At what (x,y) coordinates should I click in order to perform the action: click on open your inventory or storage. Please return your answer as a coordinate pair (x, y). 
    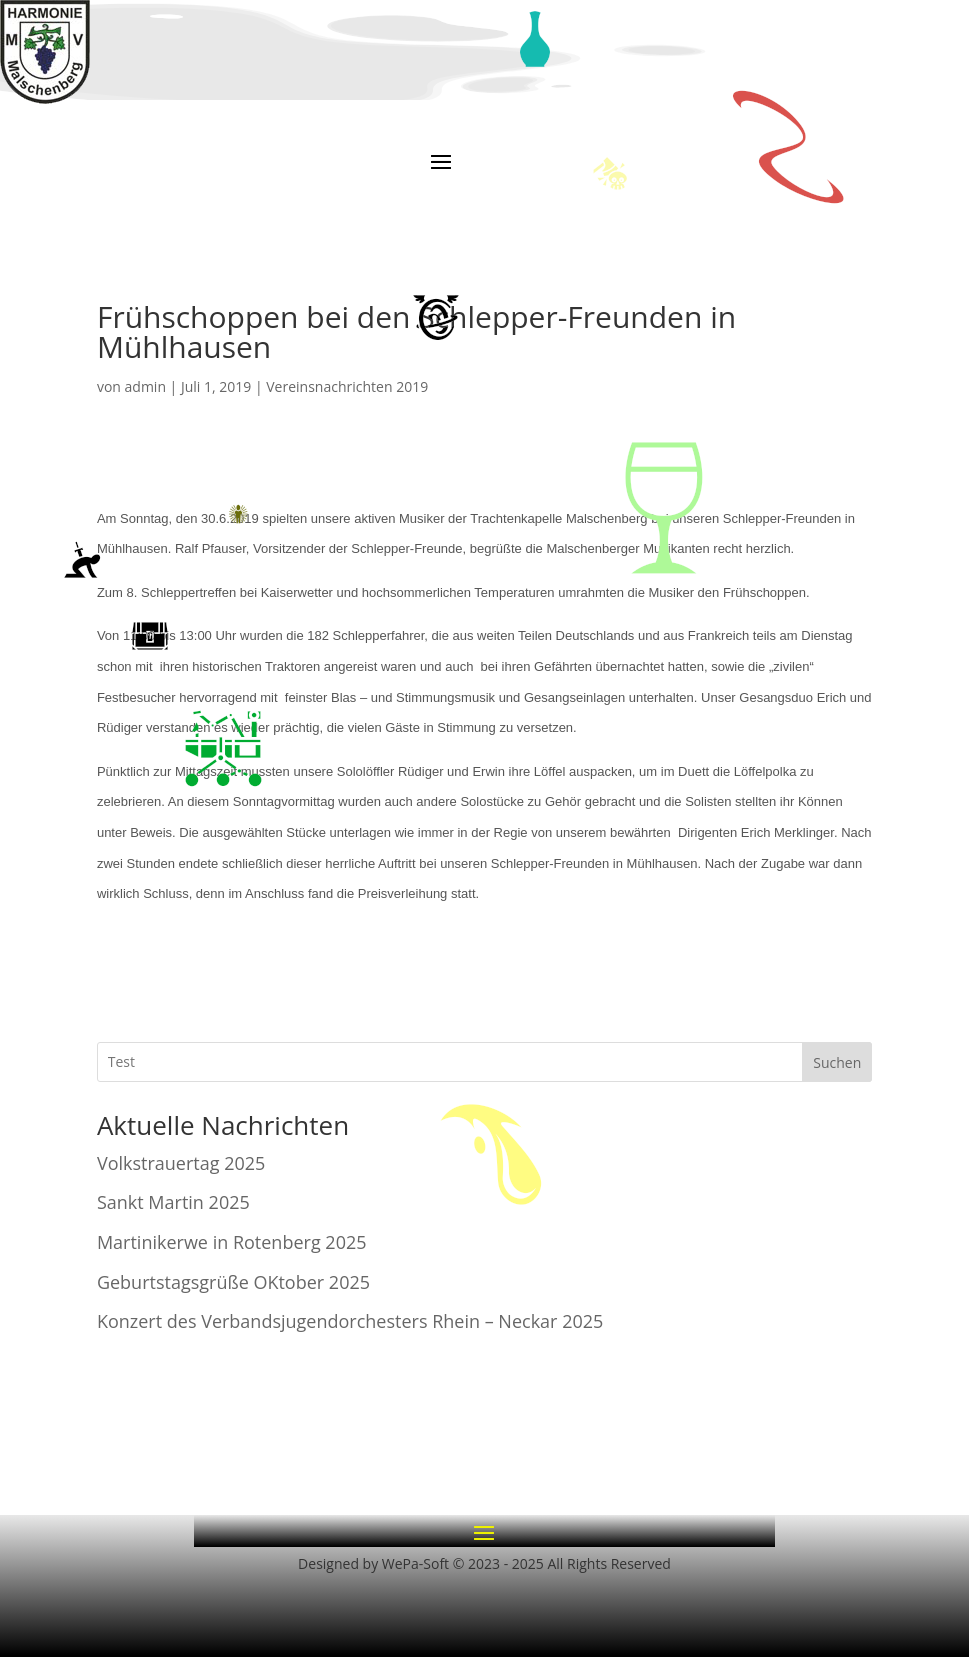
    Looking at the image, I should click on (150, 636).